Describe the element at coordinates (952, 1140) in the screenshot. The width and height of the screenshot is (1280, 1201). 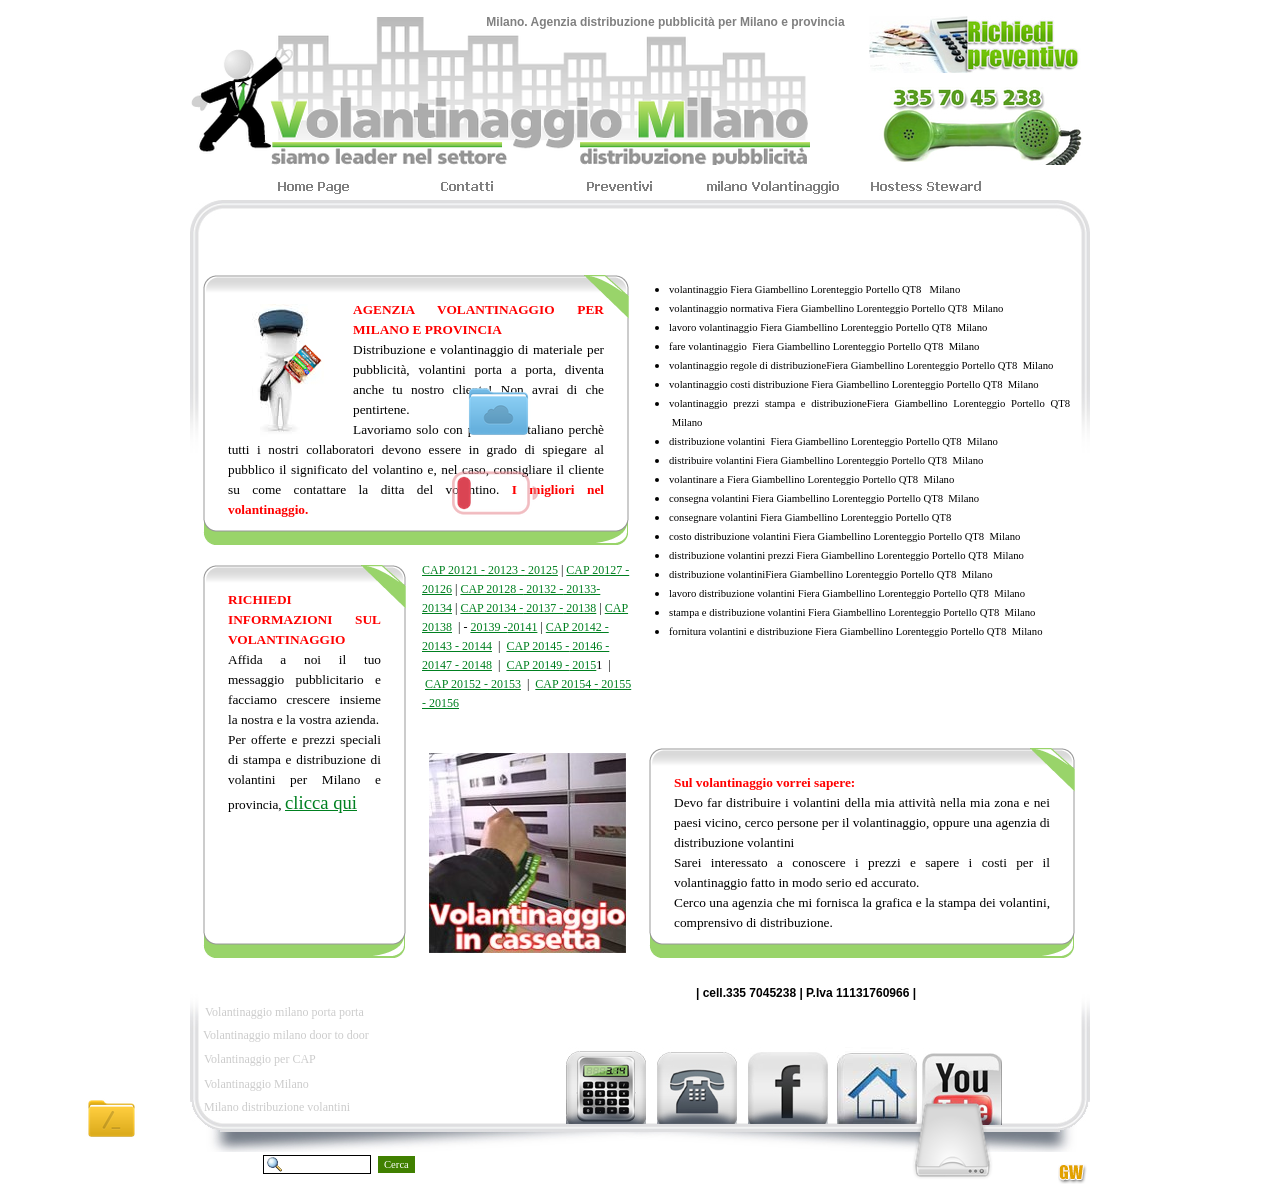
I see `access scanner device settings` at that location.